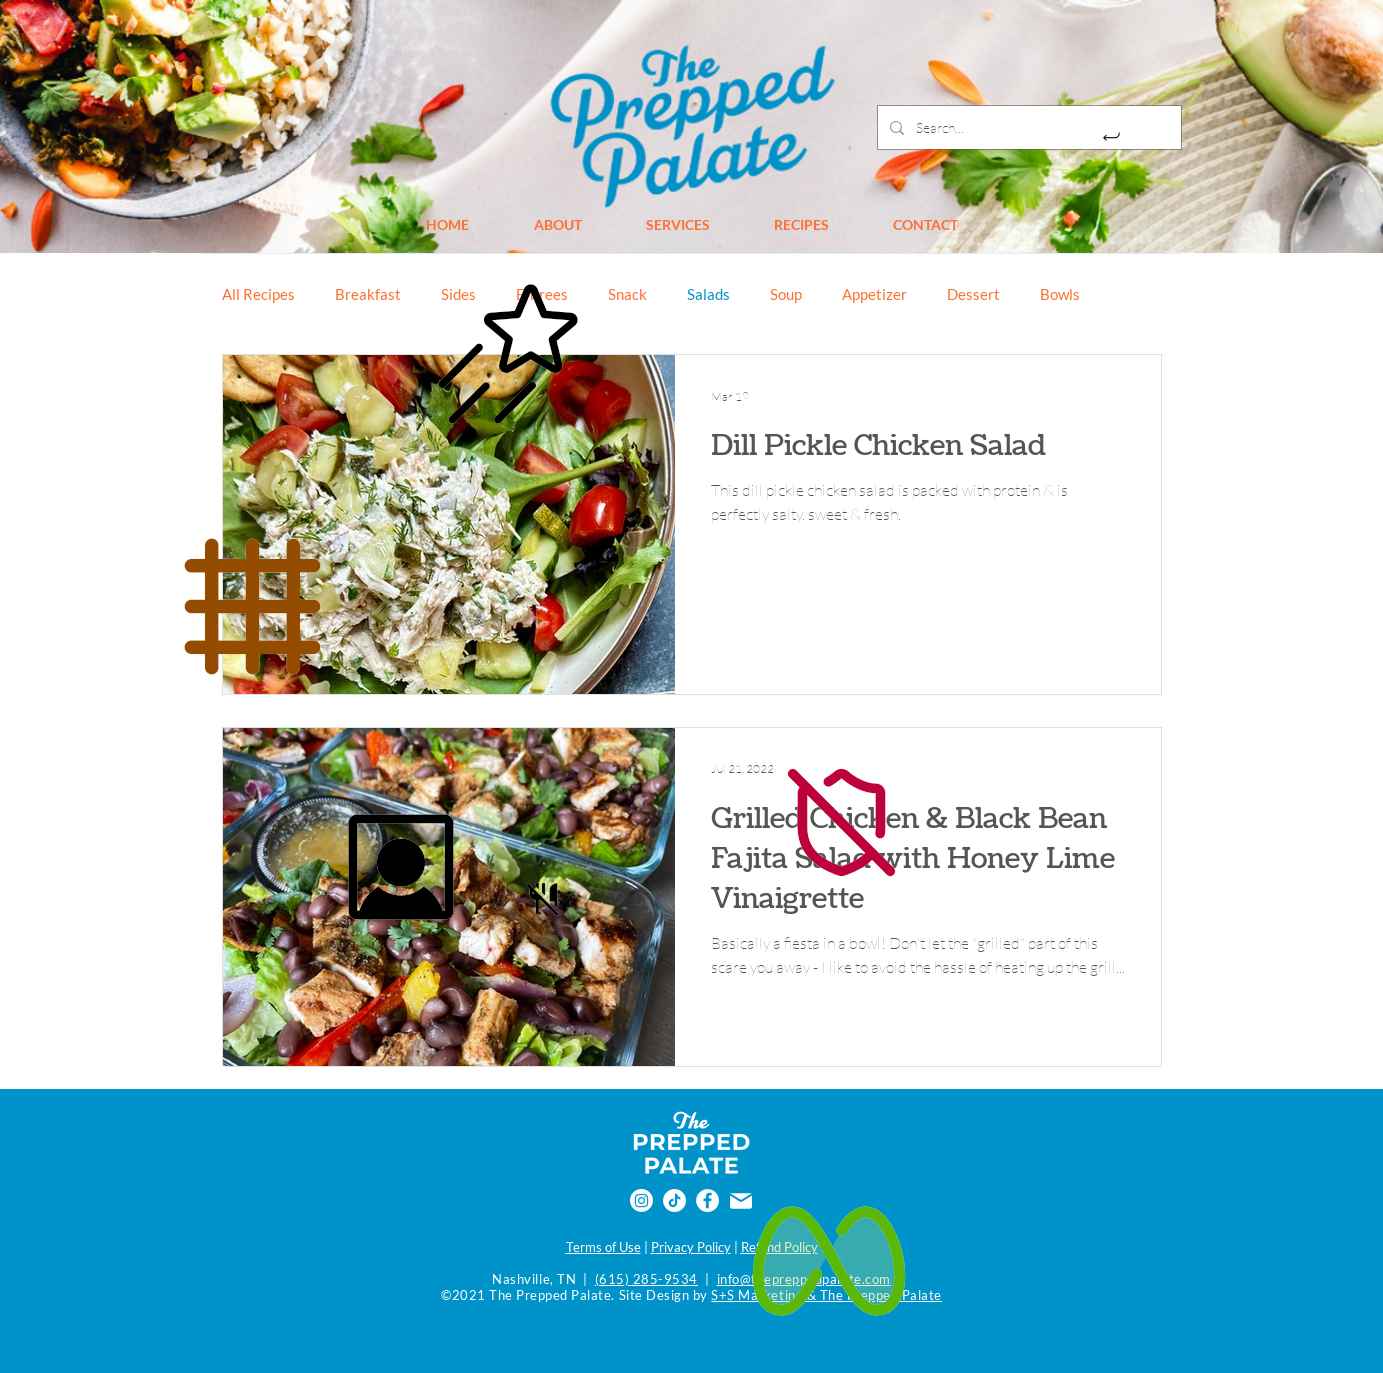 This screenshot has width=1383, height=1373. I want to click on indicates no food or meals available, so click(543, 898).